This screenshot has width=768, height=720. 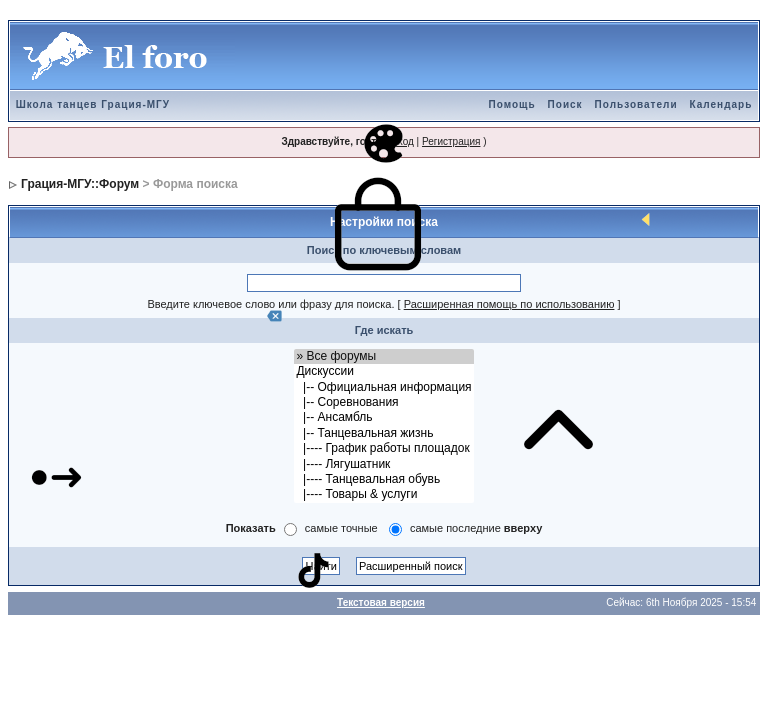 What do you see at coordinates (645, 219) in the screenshot?
I see `go back to the previous screen` at bounding box center [645, 219].